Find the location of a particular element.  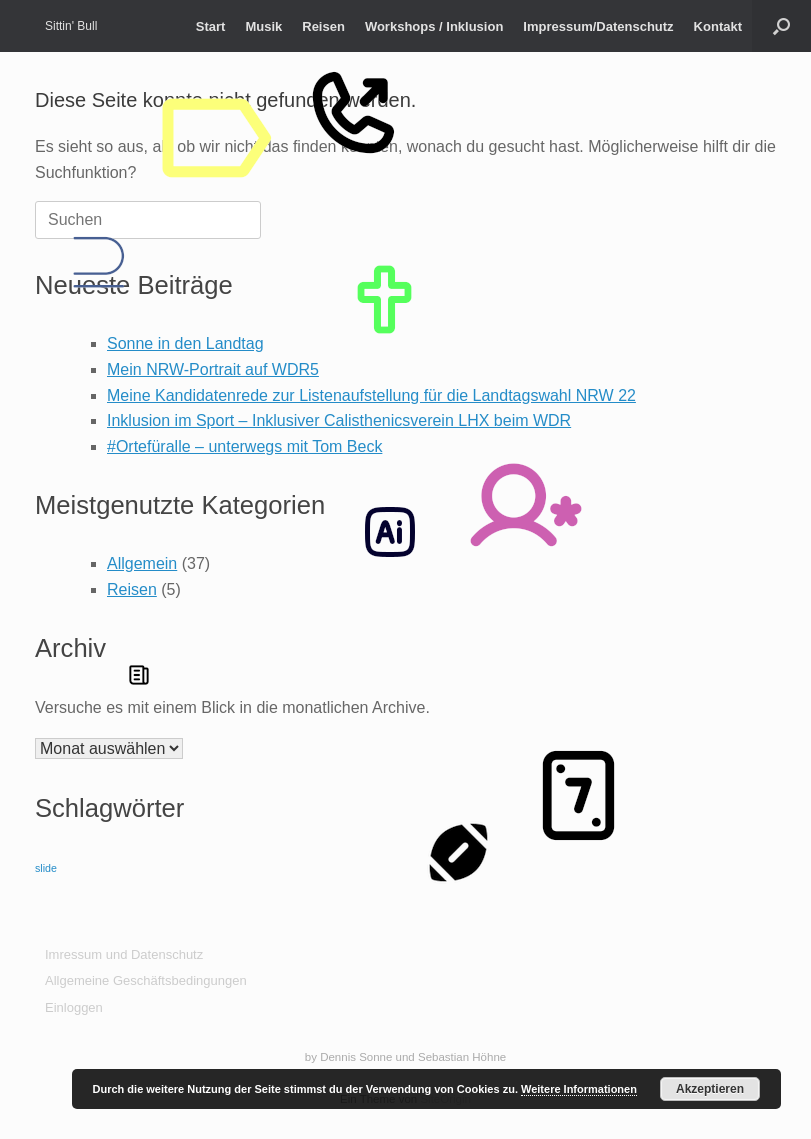

view news articles or updates is located at coordinates (139, 675).